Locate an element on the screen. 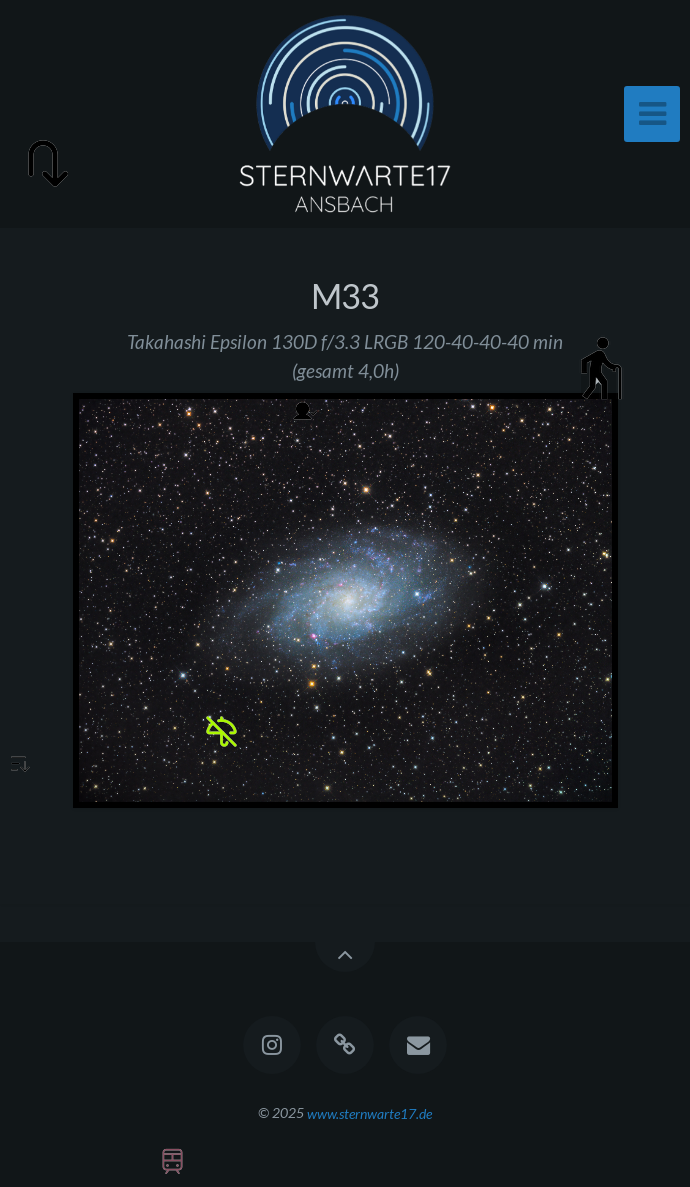 The width and height of the screenshot is (690, 1187). redo or repeat last action is located at coordinates (46, 163).